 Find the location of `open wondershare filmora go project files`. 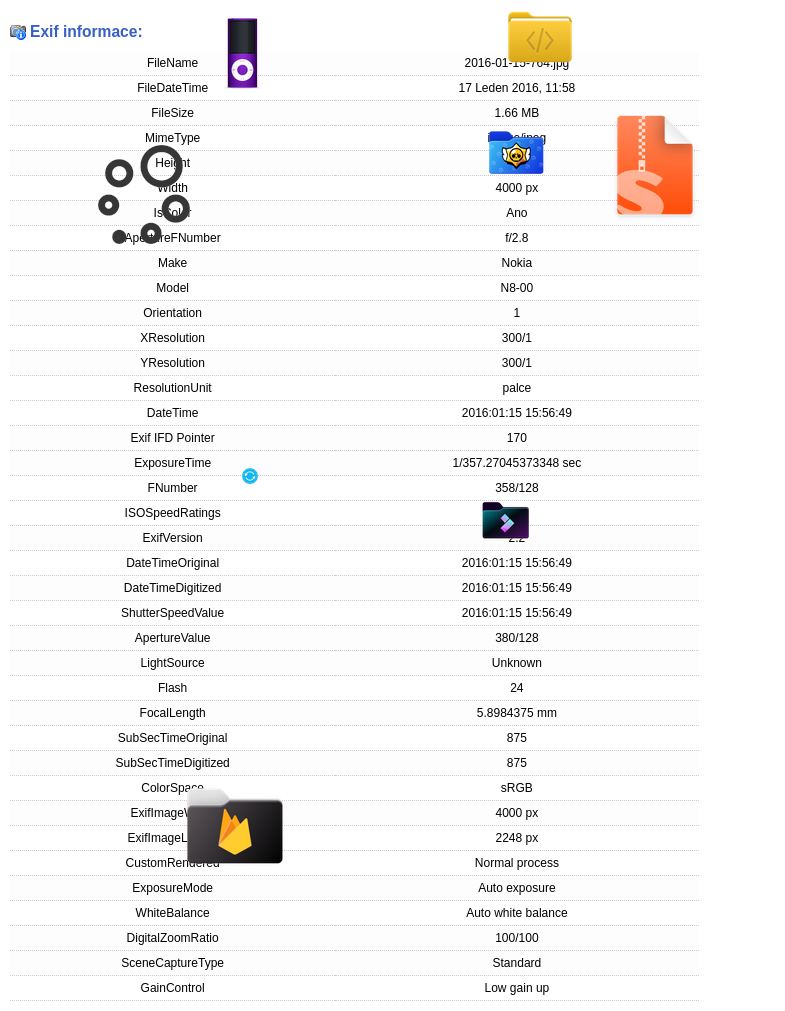

open wondershare filmora go project files is located at coordinates (505, 521).